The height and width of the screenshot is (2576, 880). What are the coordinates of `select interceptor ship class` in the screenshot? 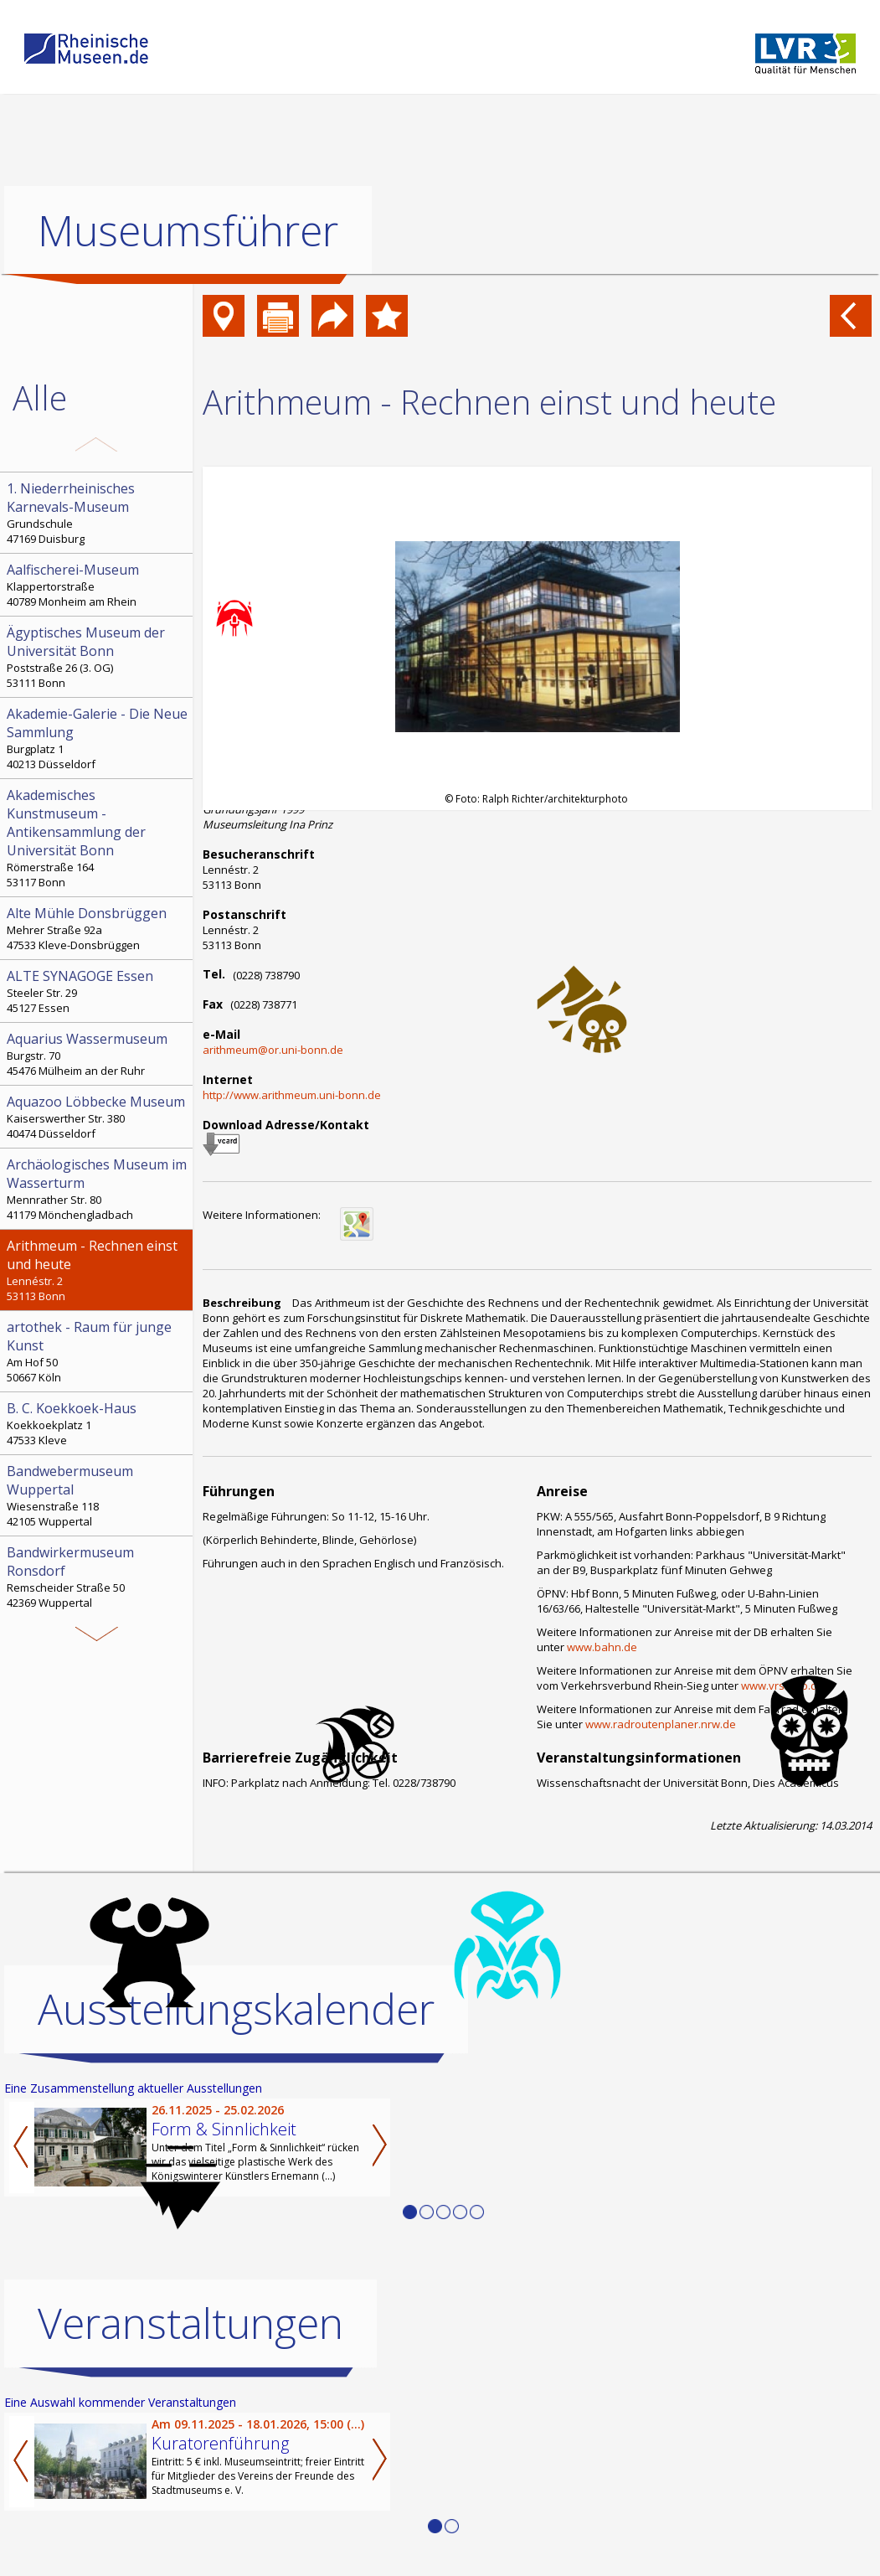 It's located at (234, 618).